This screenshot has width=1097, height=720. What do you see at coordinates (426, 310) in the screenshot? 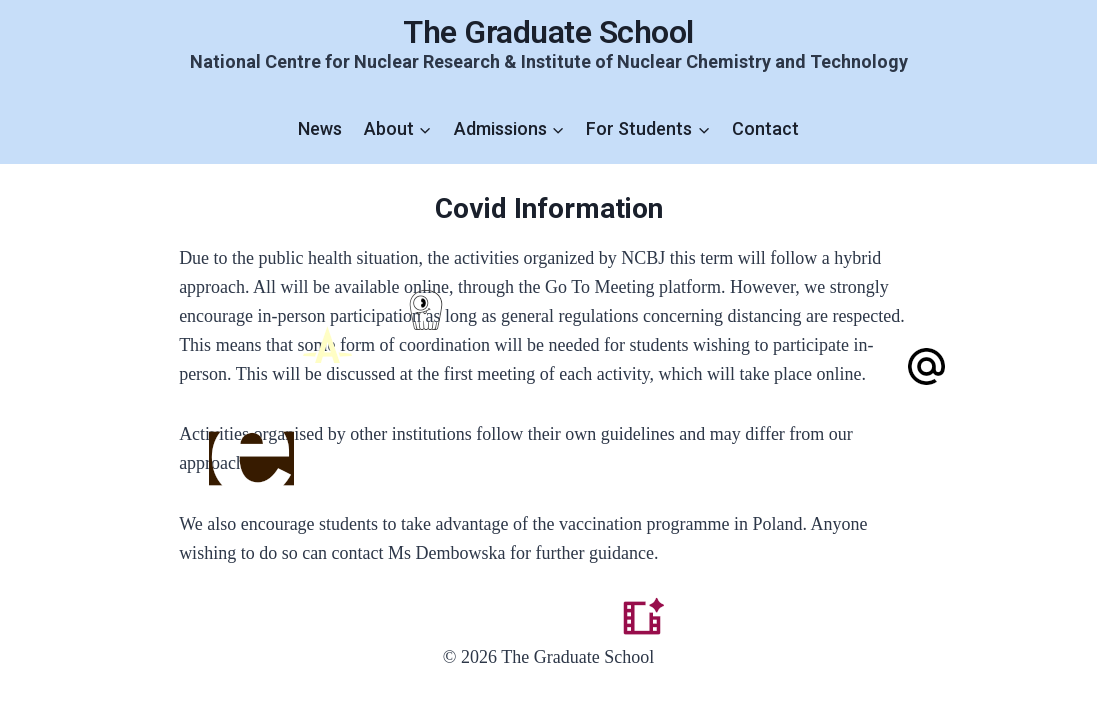
I see `ScyllaDB logo` at bounding box center [426, 310].